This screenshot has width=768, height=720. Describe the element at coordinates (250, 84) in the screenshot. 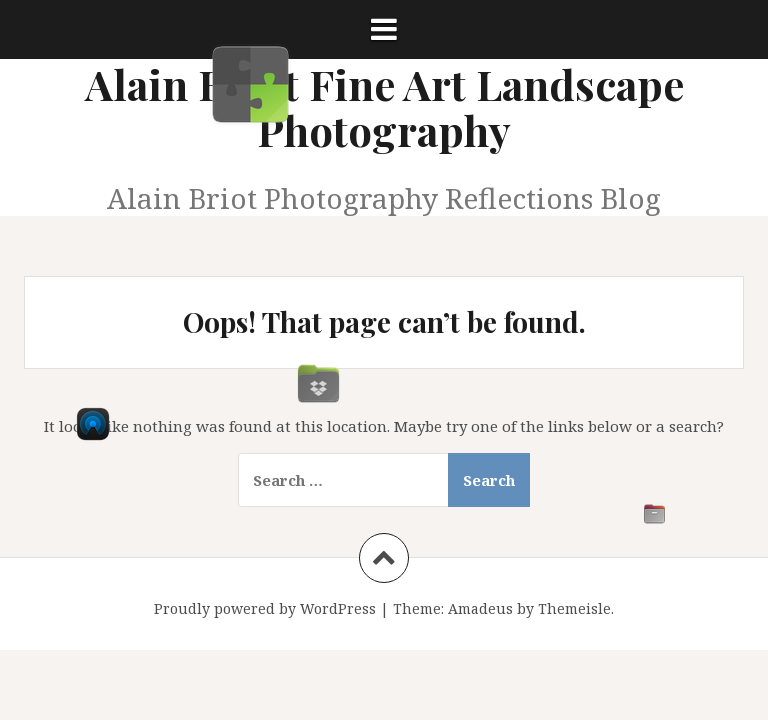

I see `open gnome shell extensions manager` at that location.